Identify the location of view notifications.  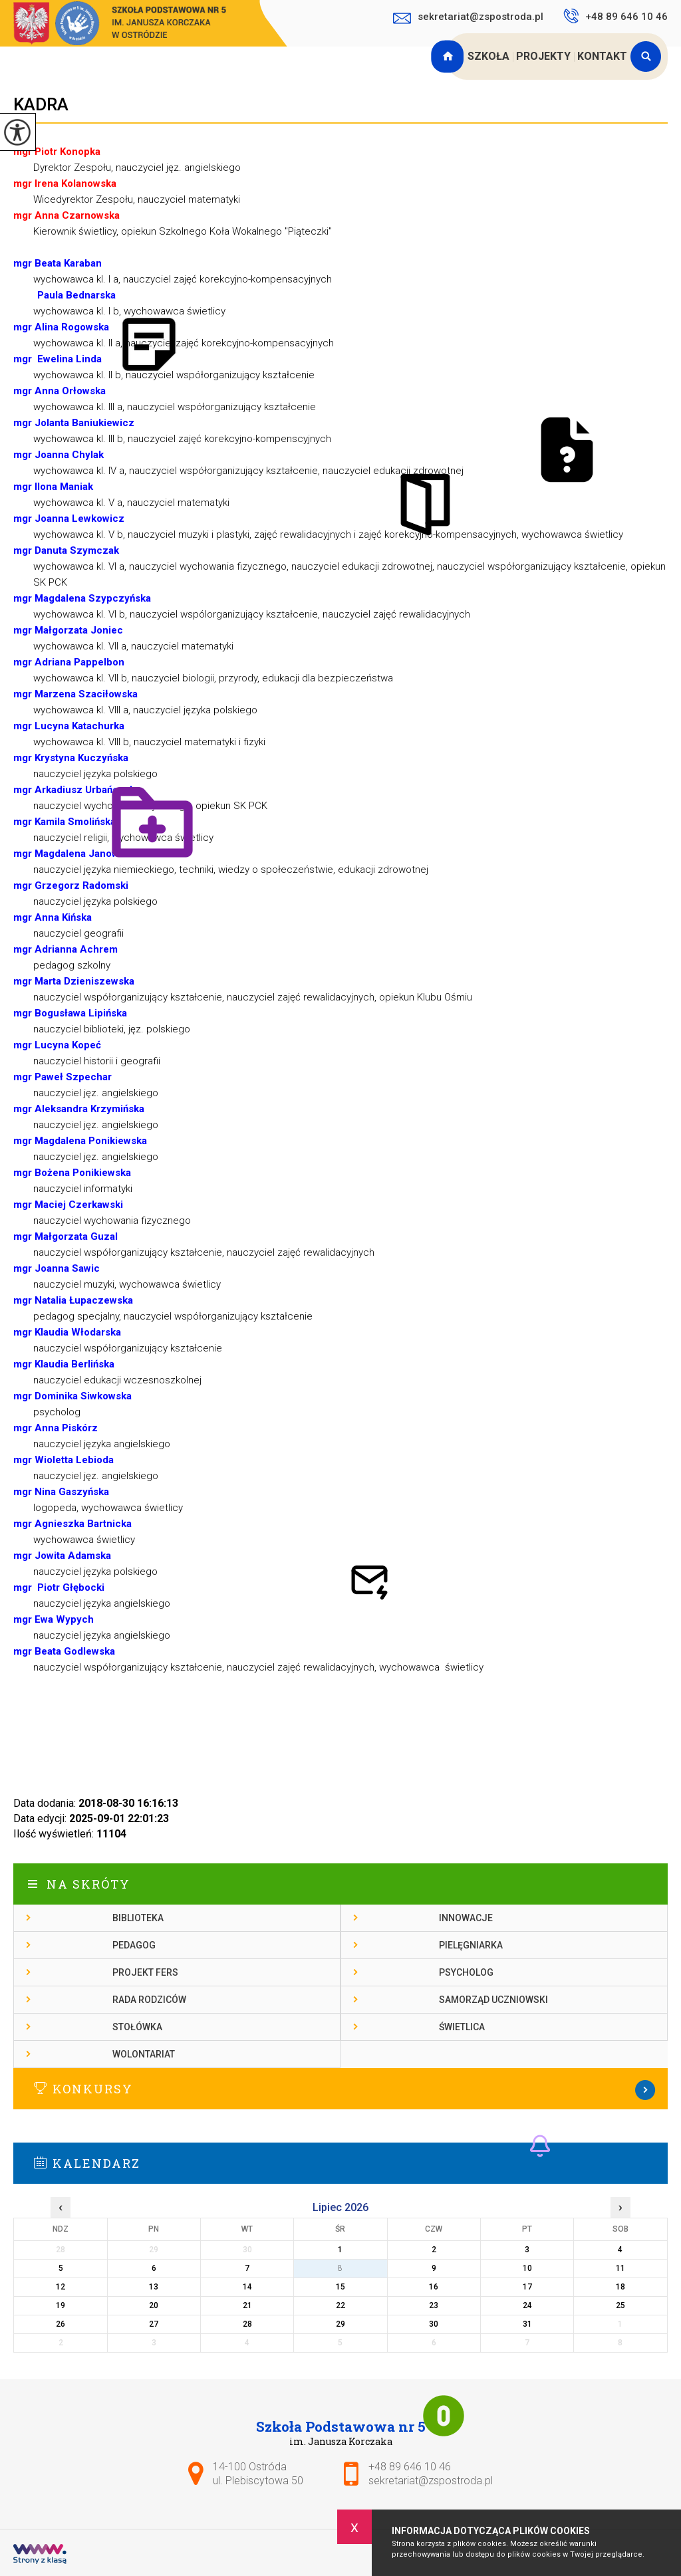
(540, 2146).